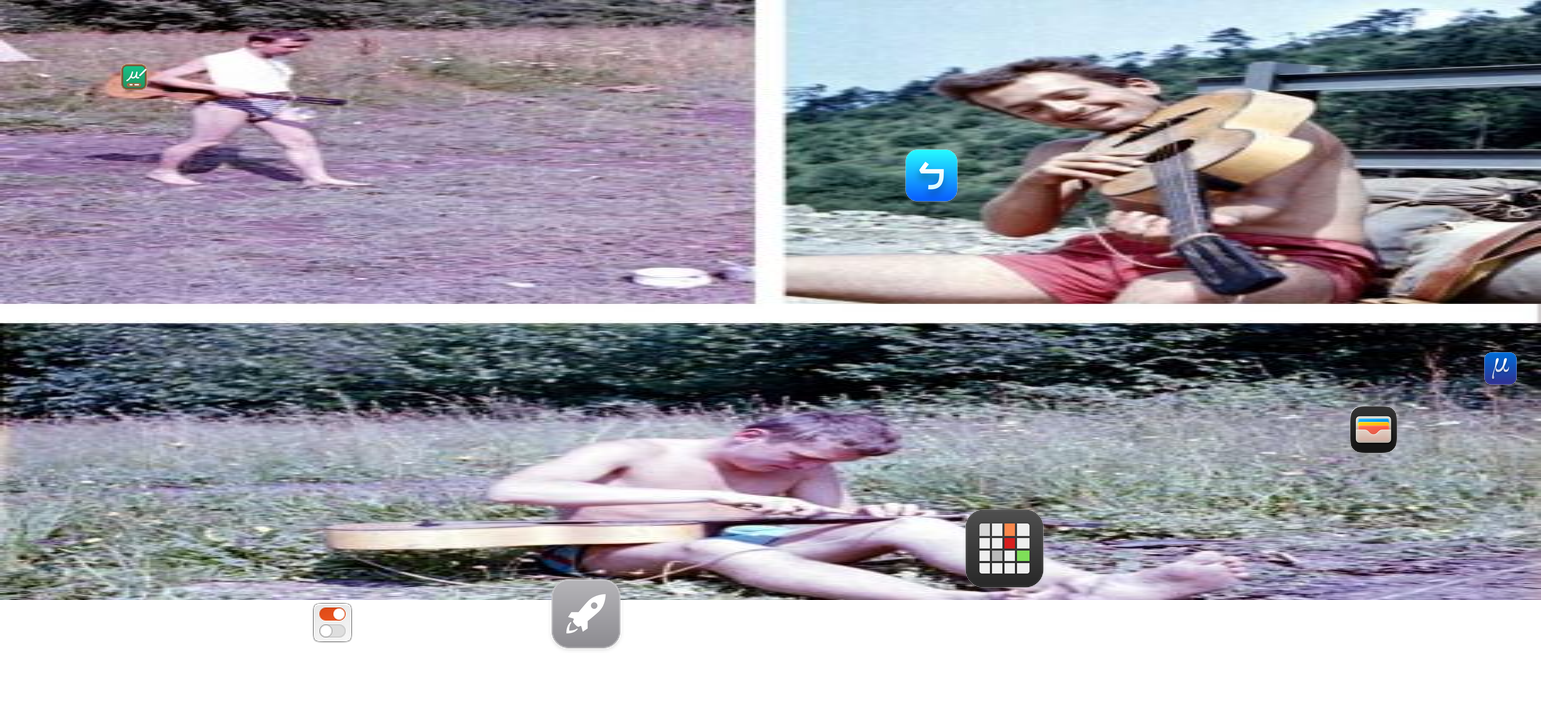 The height and width of the screenshot is (720, 1541). What do you see at coordinates (1373, 429) in the screenshot?
I see `open apple wallet app` at bounding box center [1373, 429].